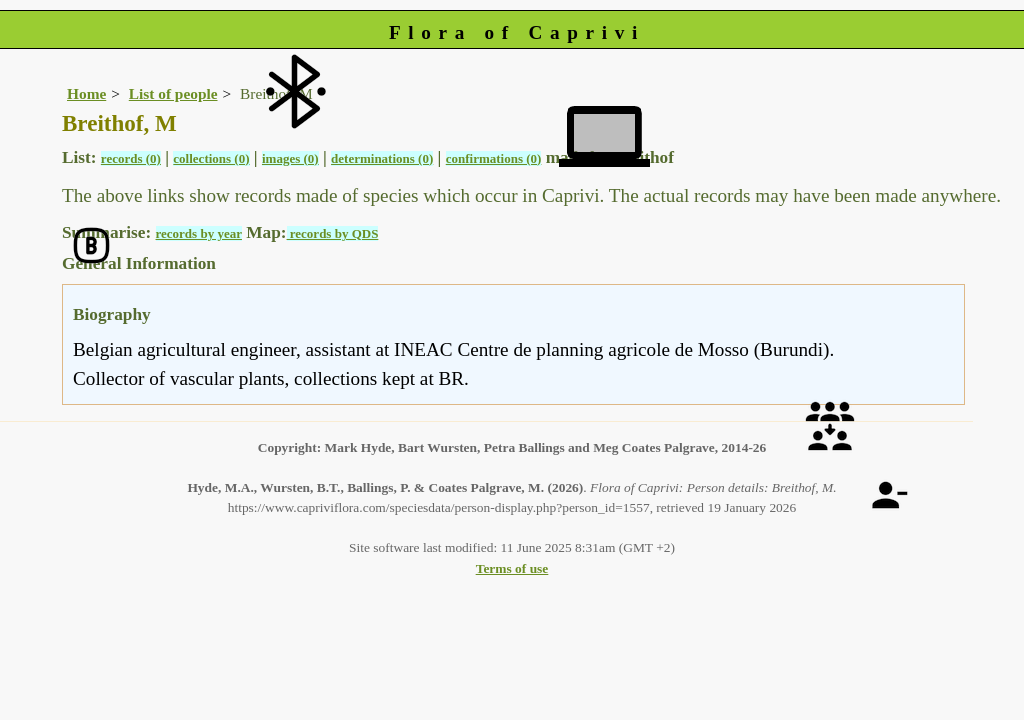 The width and height of the screenshot is (1024, 720). What do you see at coordinates (889, 495) in the screenshot?
I see `remove a contact or user from your list` at bounding box center [889, 495].